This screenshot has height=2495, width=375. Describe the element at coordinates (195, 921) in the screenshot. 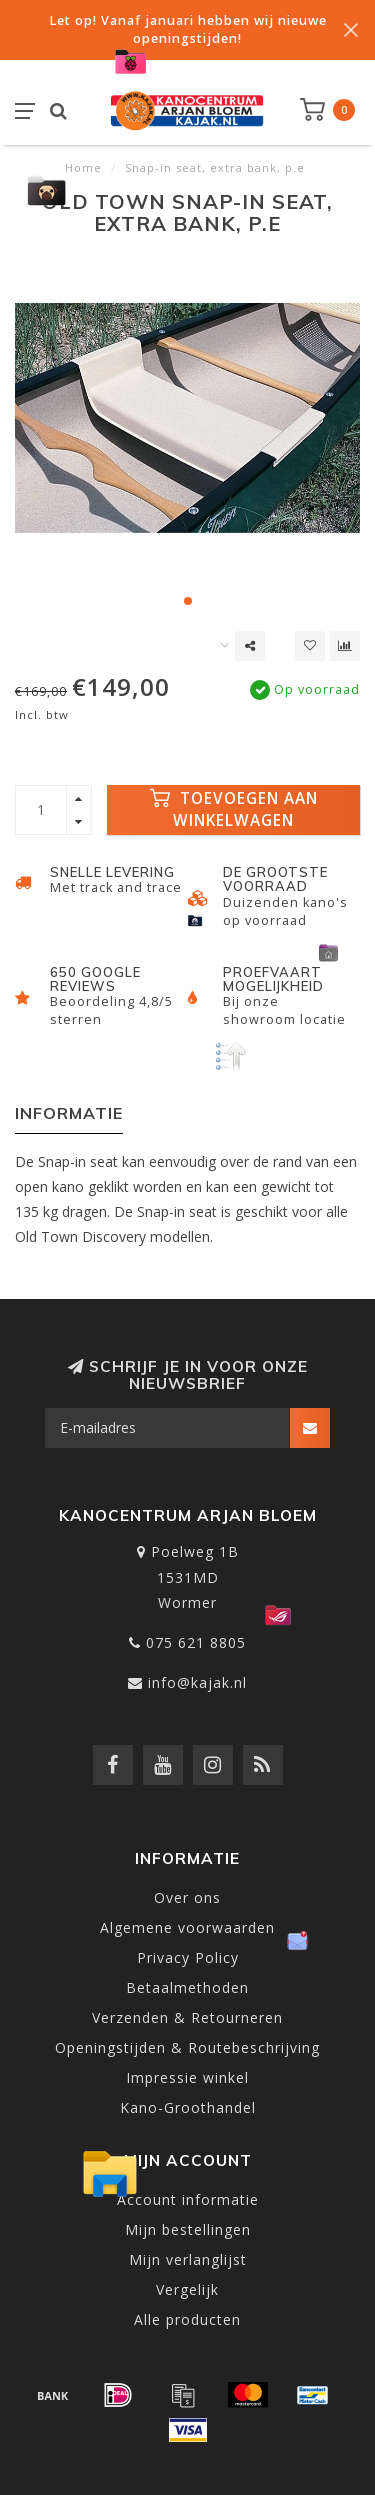

I see `open paradox interactive game files folder` at that location.